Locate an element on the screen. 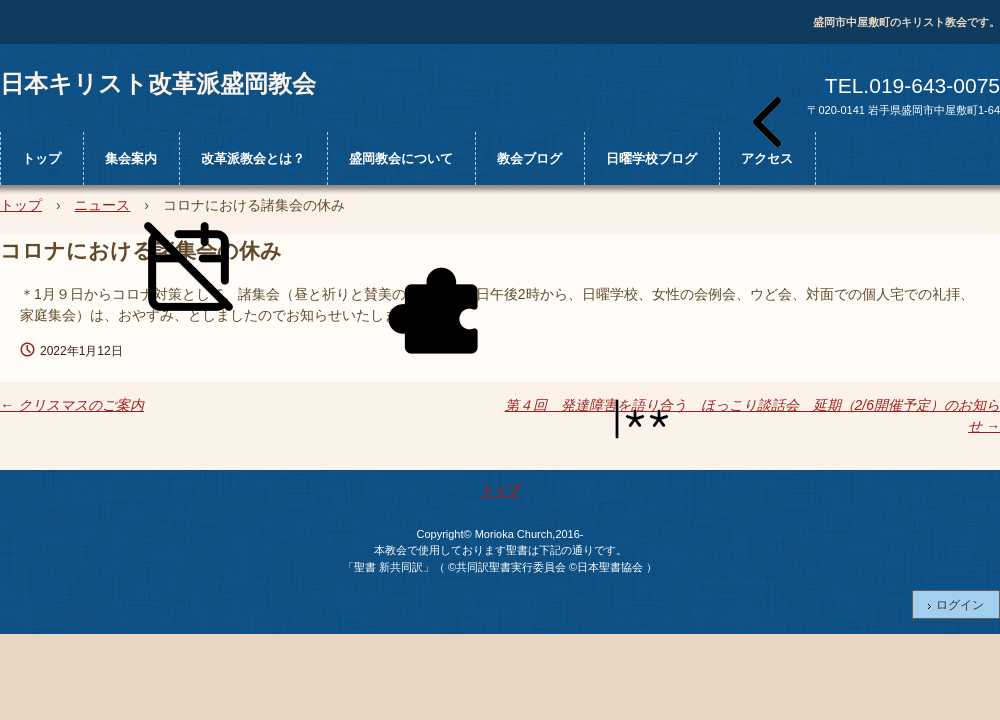  enter or view password field is located at coordinates (639, 419).